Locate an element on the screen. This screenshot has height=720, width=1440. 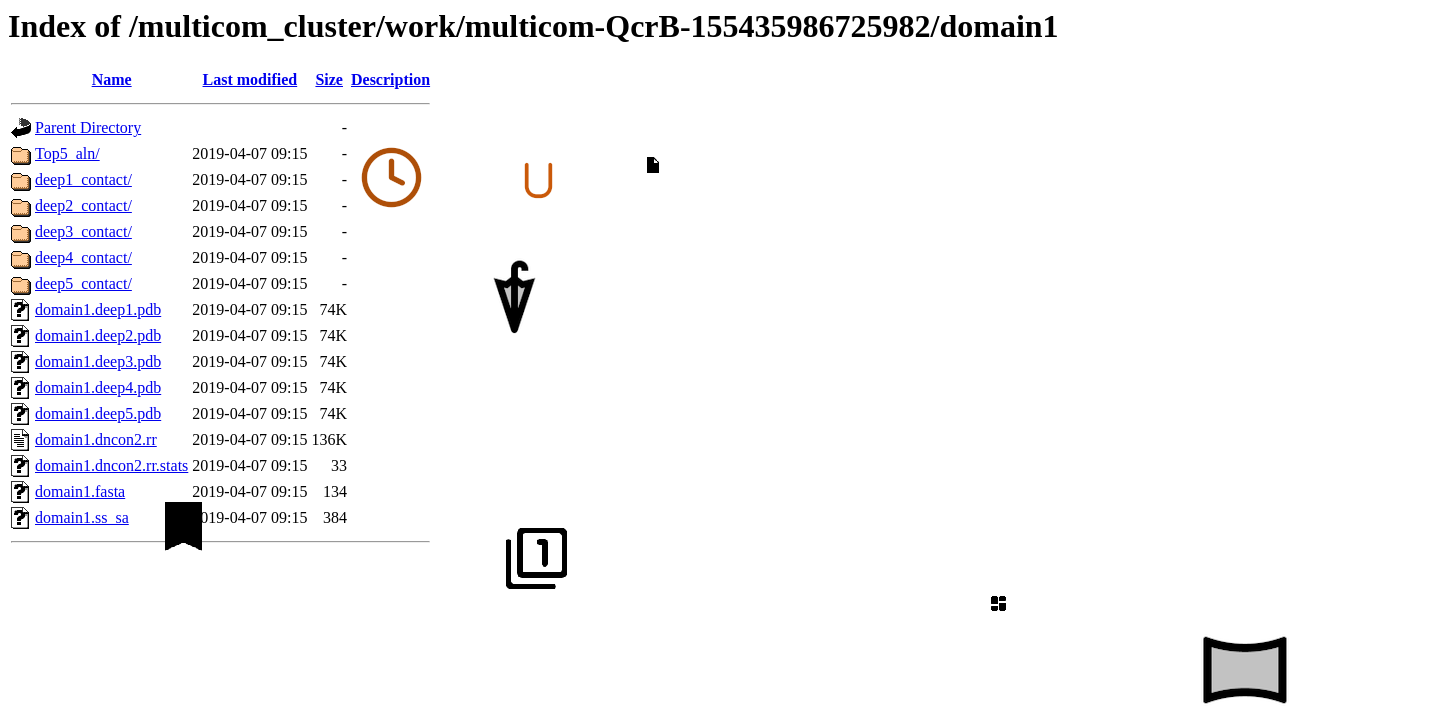
insert or upload a file is located at coordinates (653, 165).